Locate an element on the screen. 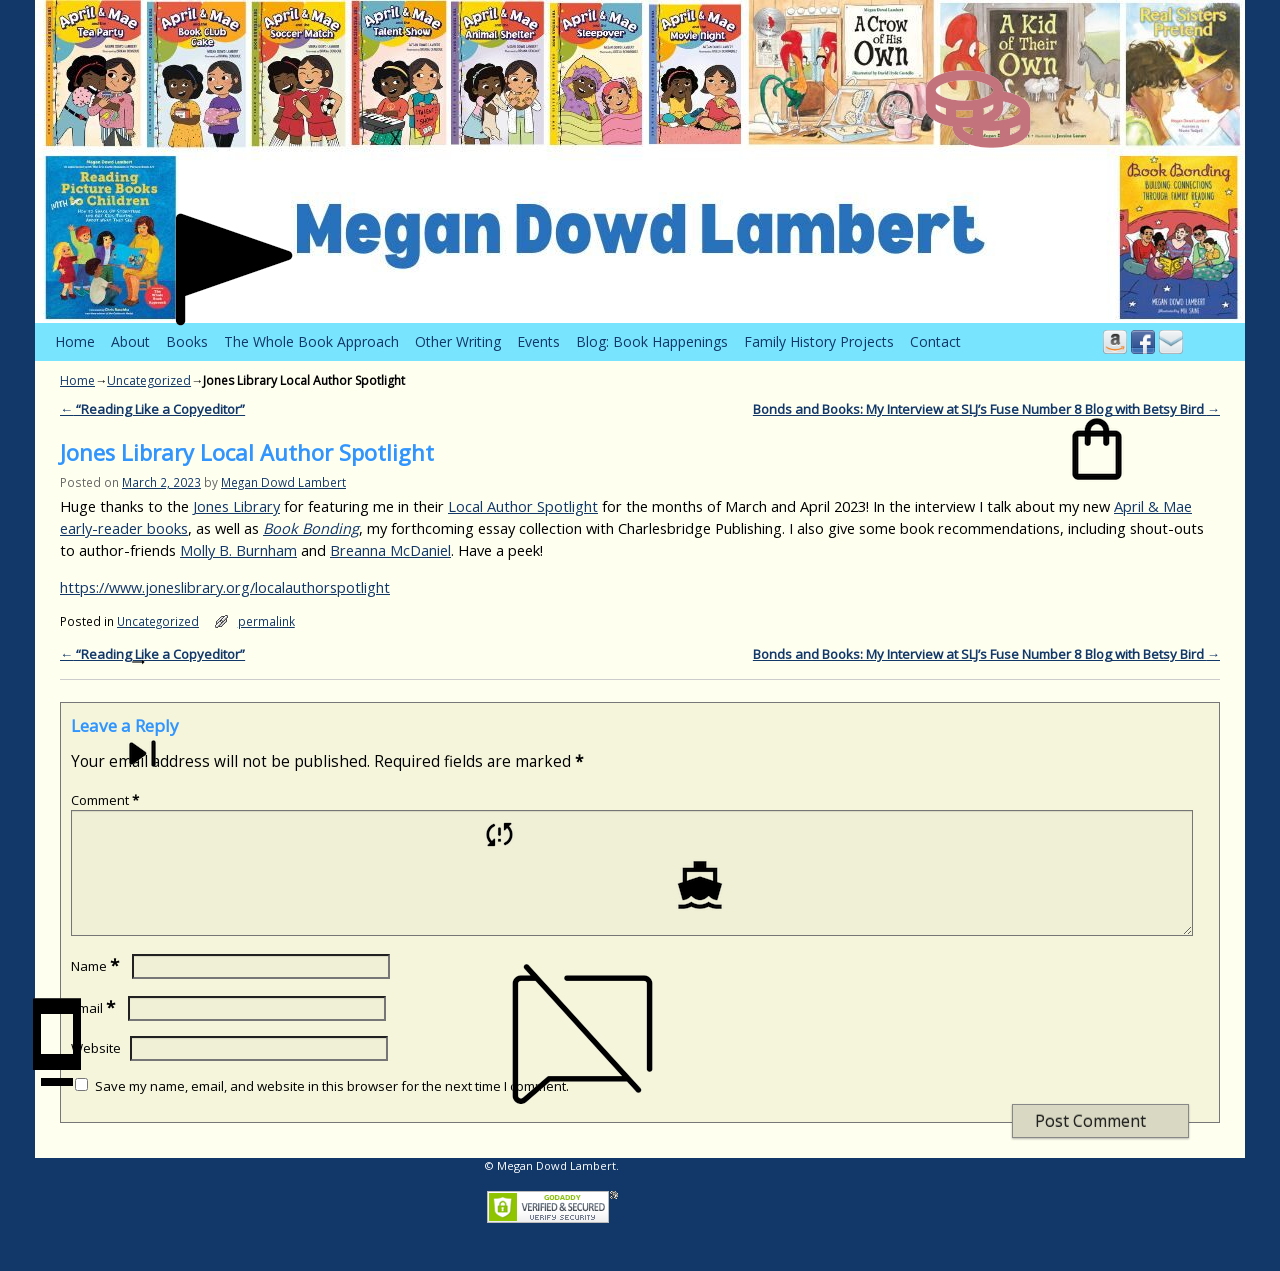 The image size is (1280, 1271). mute or disable chat notifications is located at coordinates (582, 1028).